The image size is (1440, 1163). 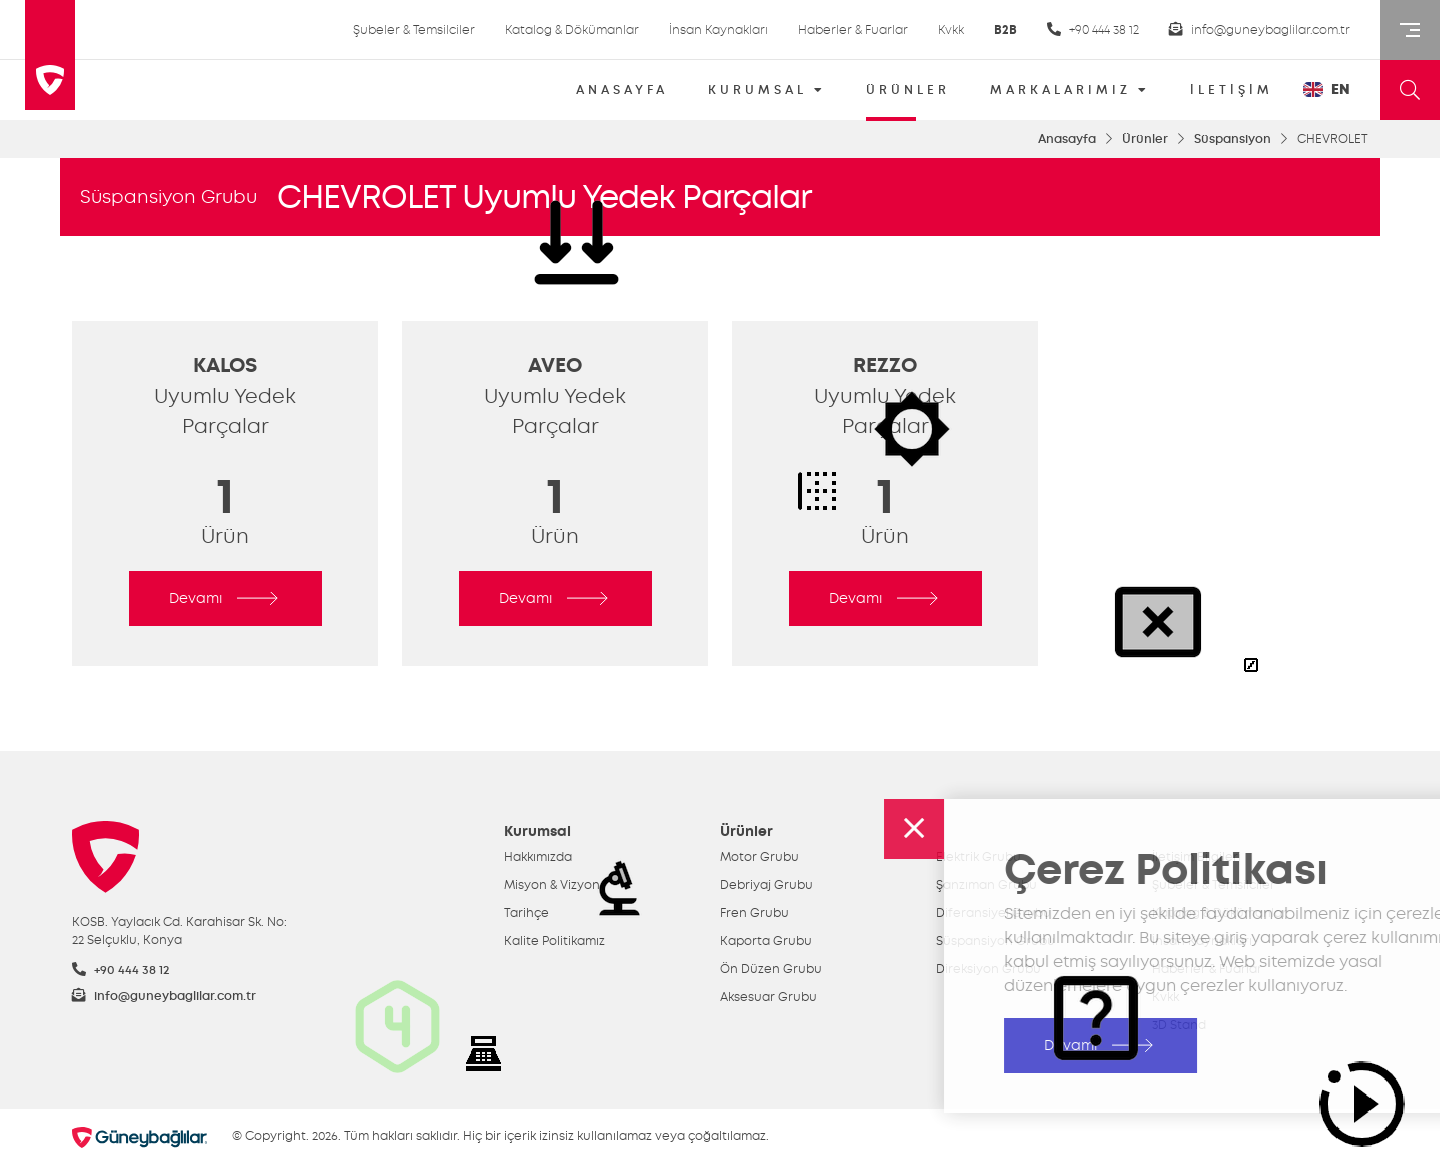 I want to click on apply border to left edge of cell or element, so click(x=817, y=491).